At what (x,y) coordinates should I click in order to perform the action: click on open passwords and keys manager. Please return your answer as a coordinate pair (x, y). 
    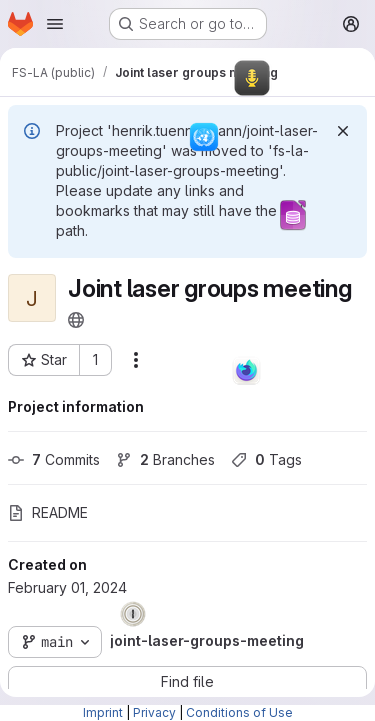
    Looking at the image, I should click on (133, 614).